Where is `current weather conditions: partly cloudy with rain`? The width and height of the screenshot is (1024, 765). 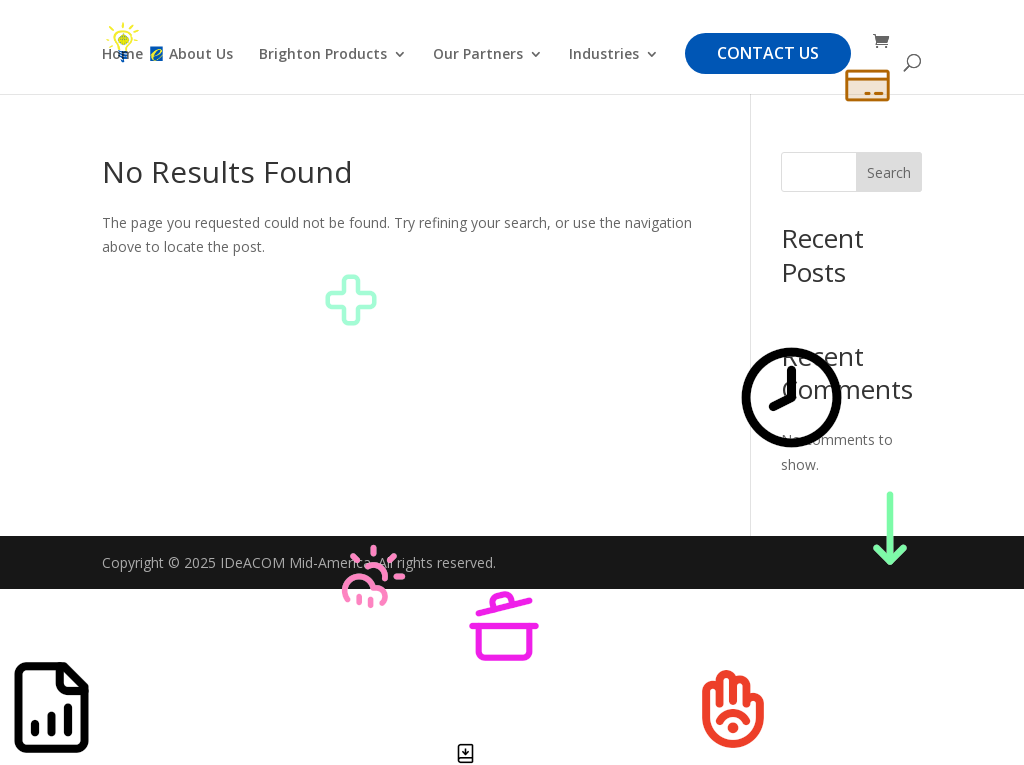 current weather conditions: partly cloudy with rain is located at coordinates (373, 576).